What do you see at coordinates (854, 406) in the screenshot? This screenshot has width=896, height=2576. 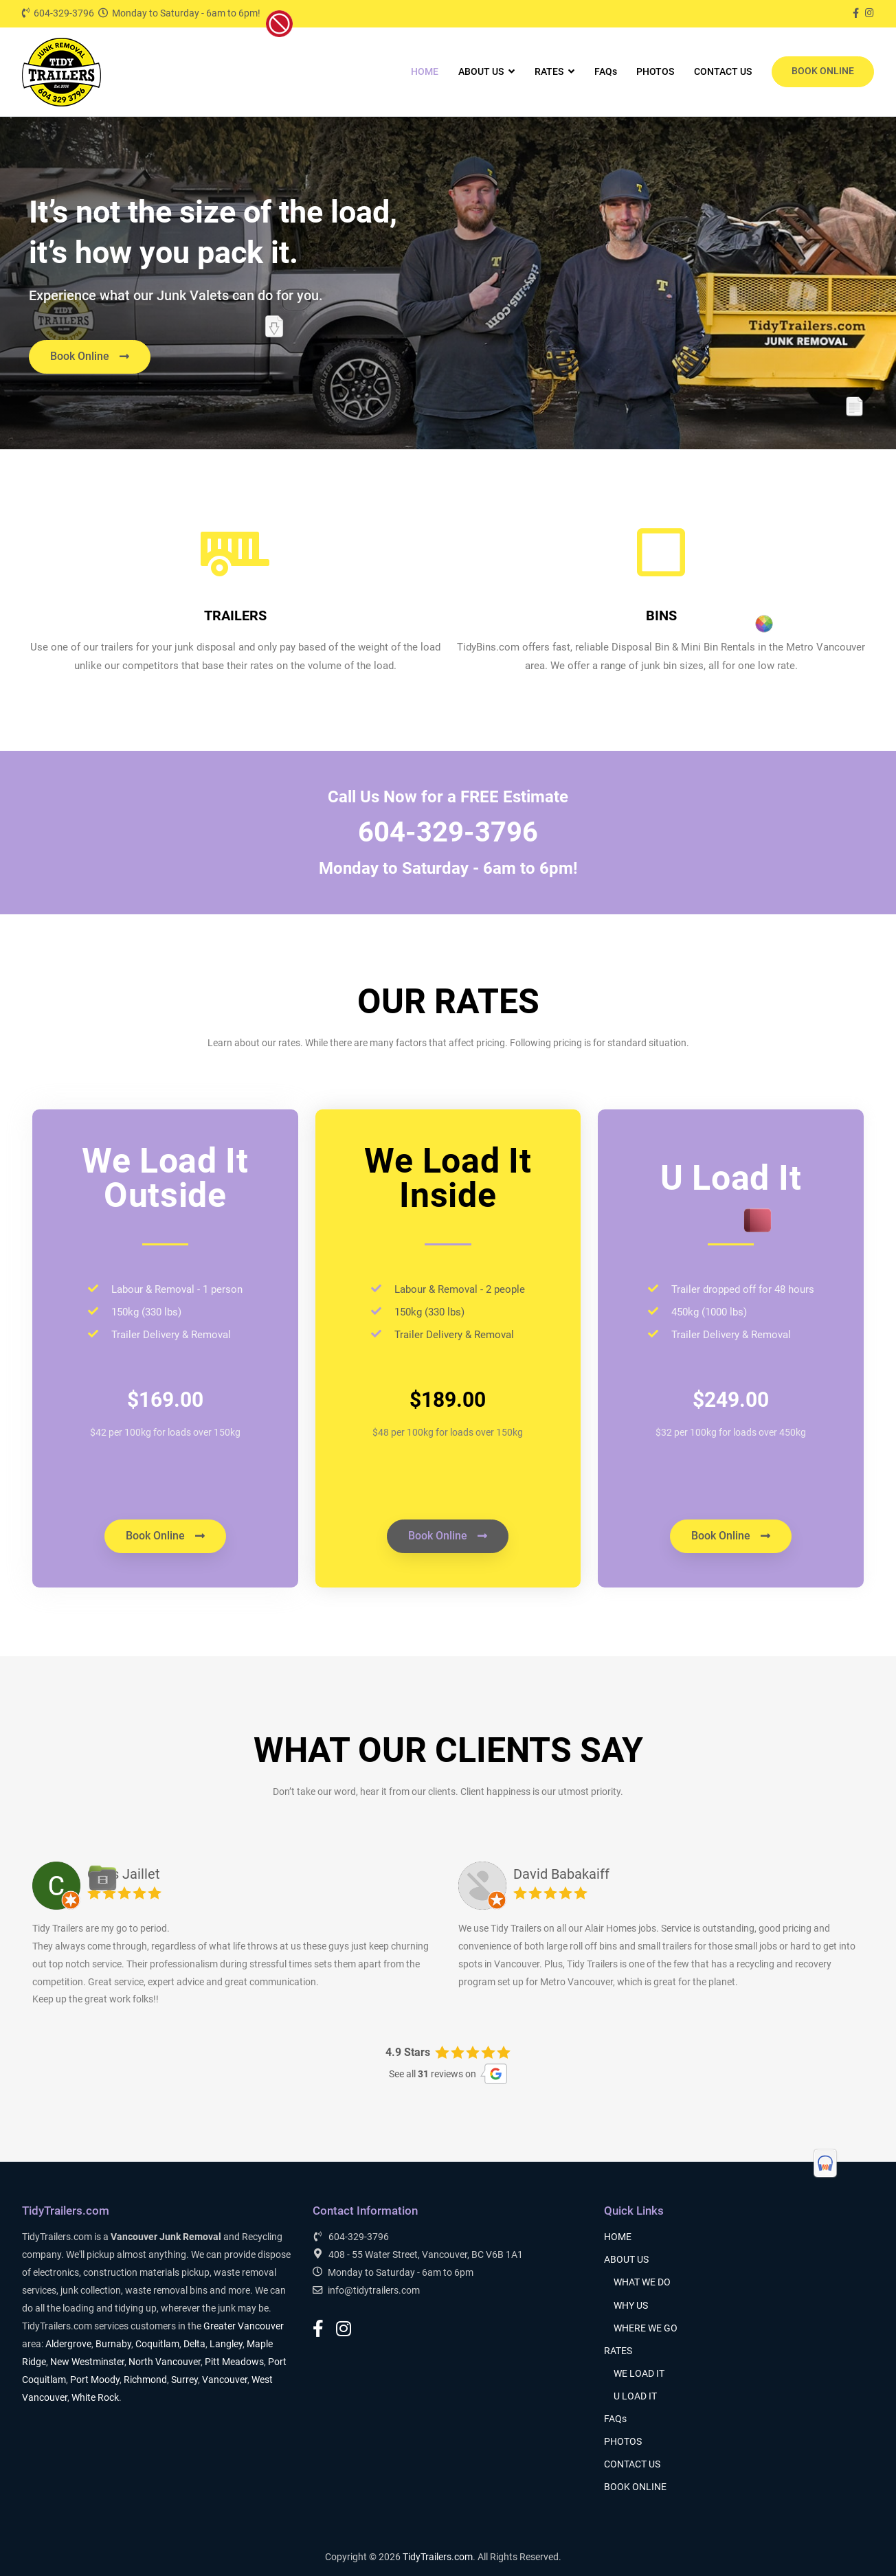 I see `open a text document` at bounding box center [854, 406].